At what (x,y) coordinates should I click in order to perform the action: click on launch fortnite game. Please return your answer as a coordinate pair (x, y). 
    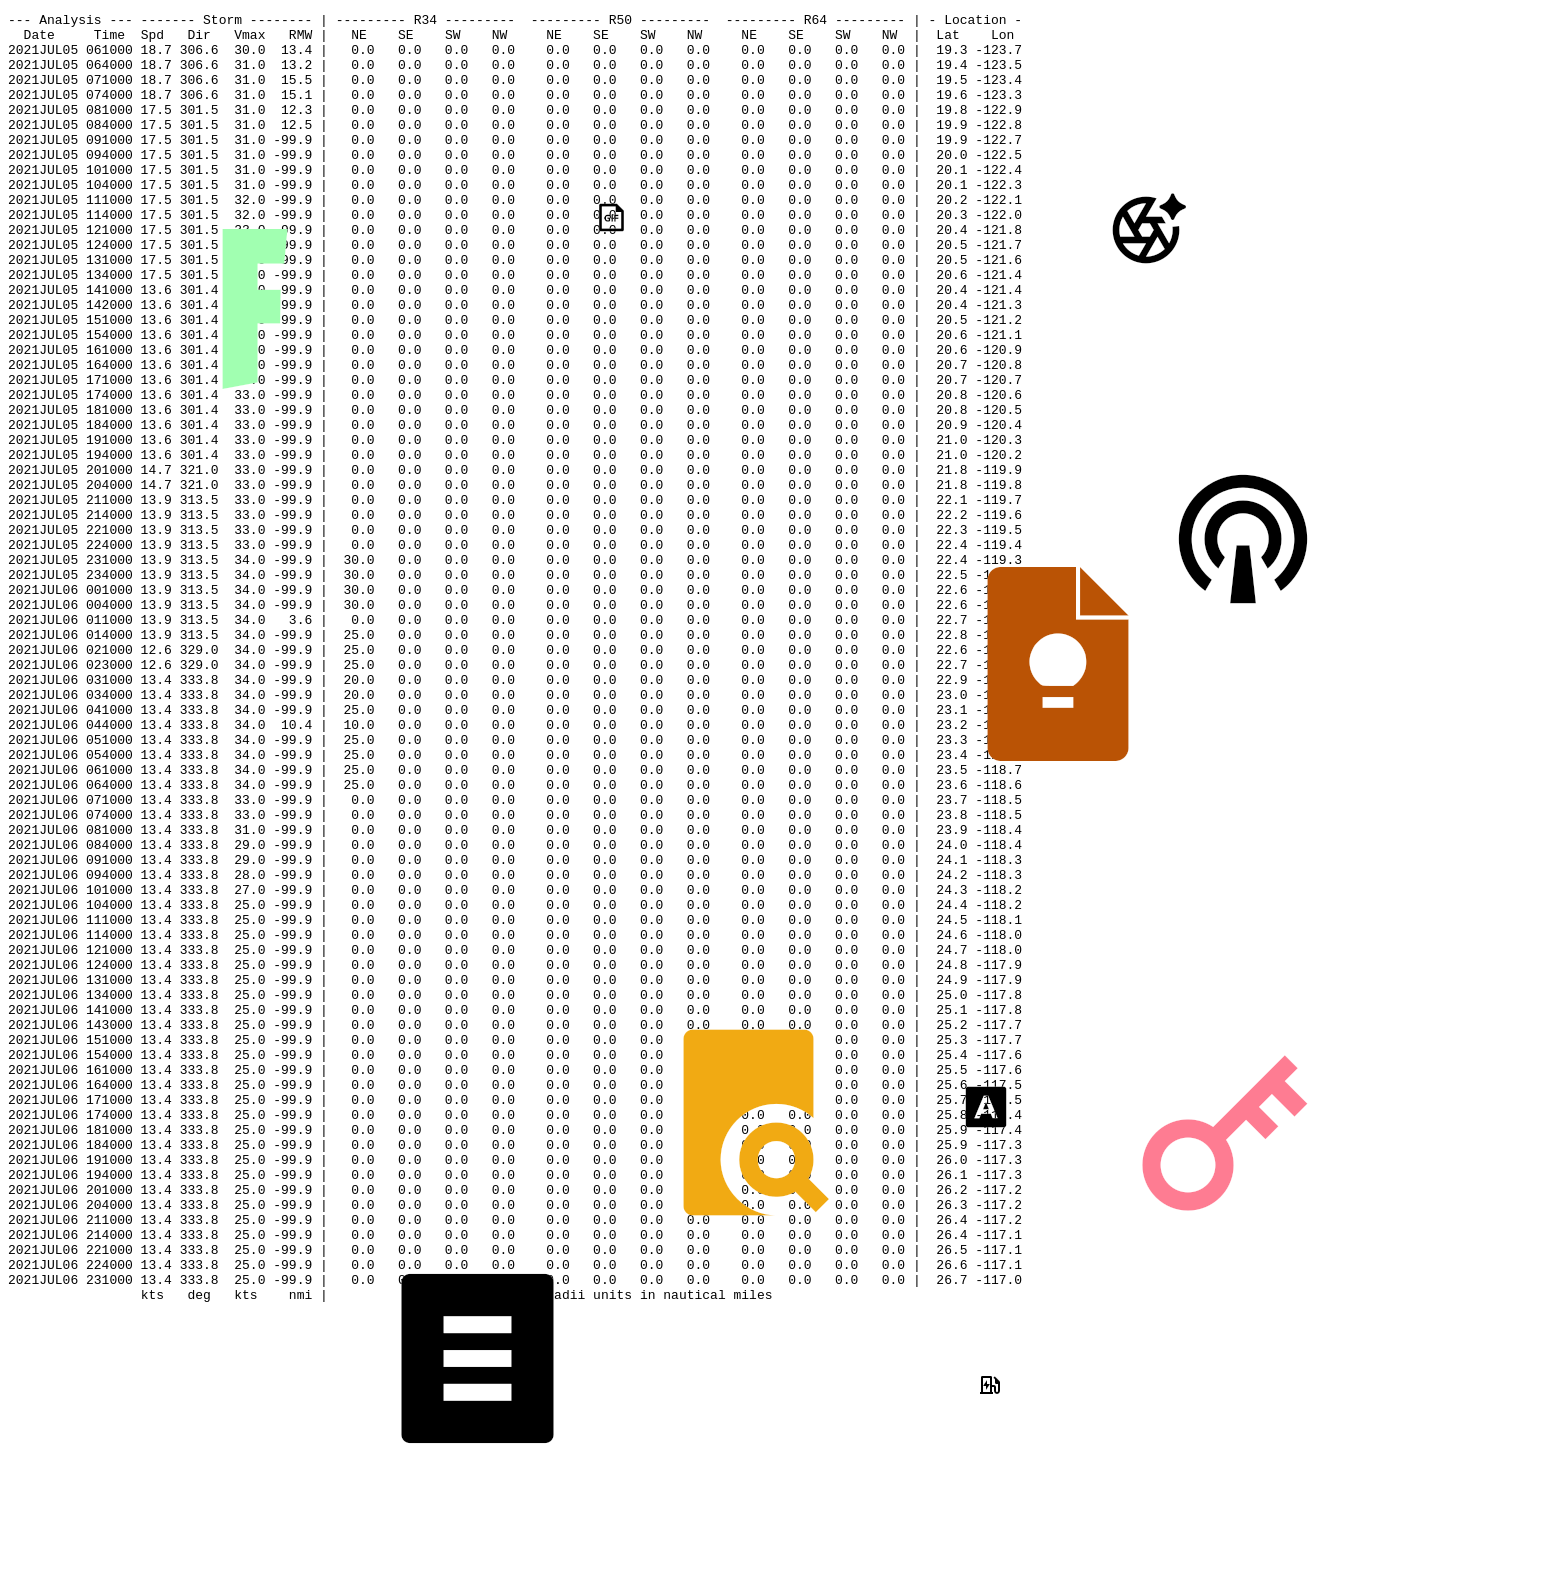
    Looking at the image, I should click on (255, 309).